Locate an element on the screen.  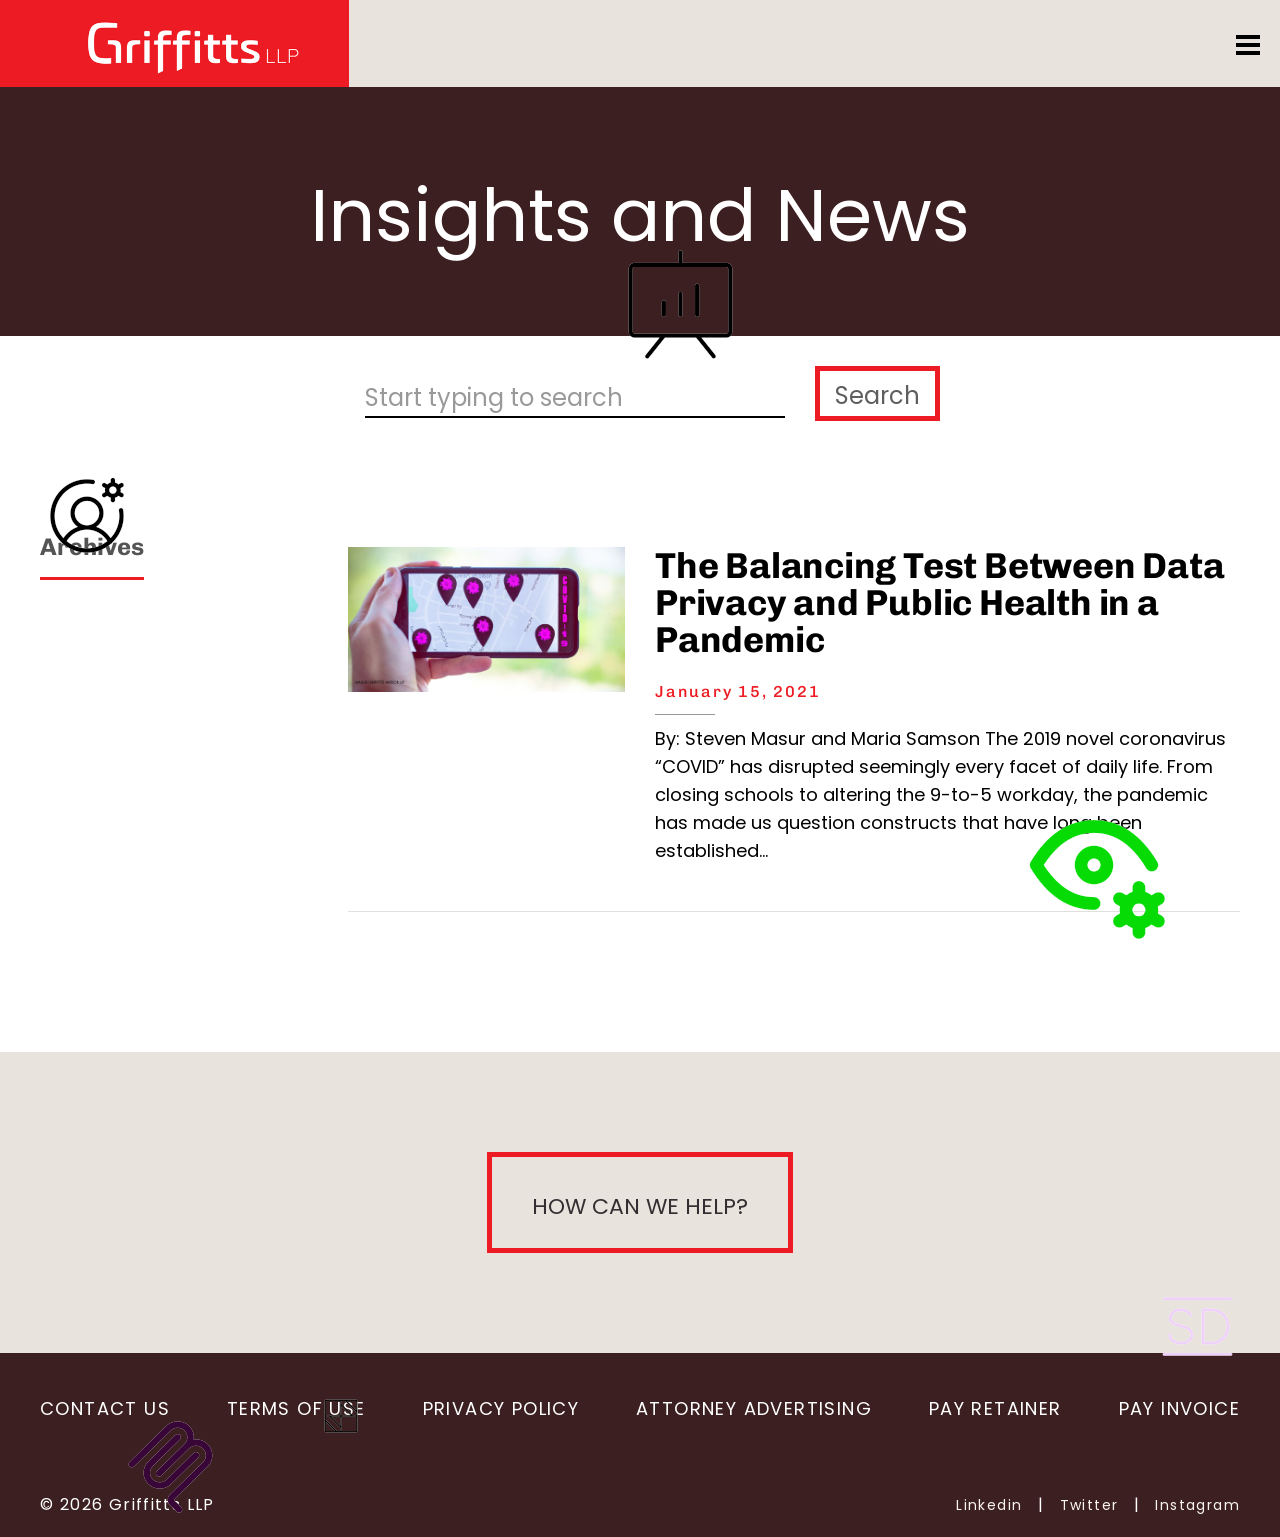
manage visibility settings is located at coordinates (1094, 865).